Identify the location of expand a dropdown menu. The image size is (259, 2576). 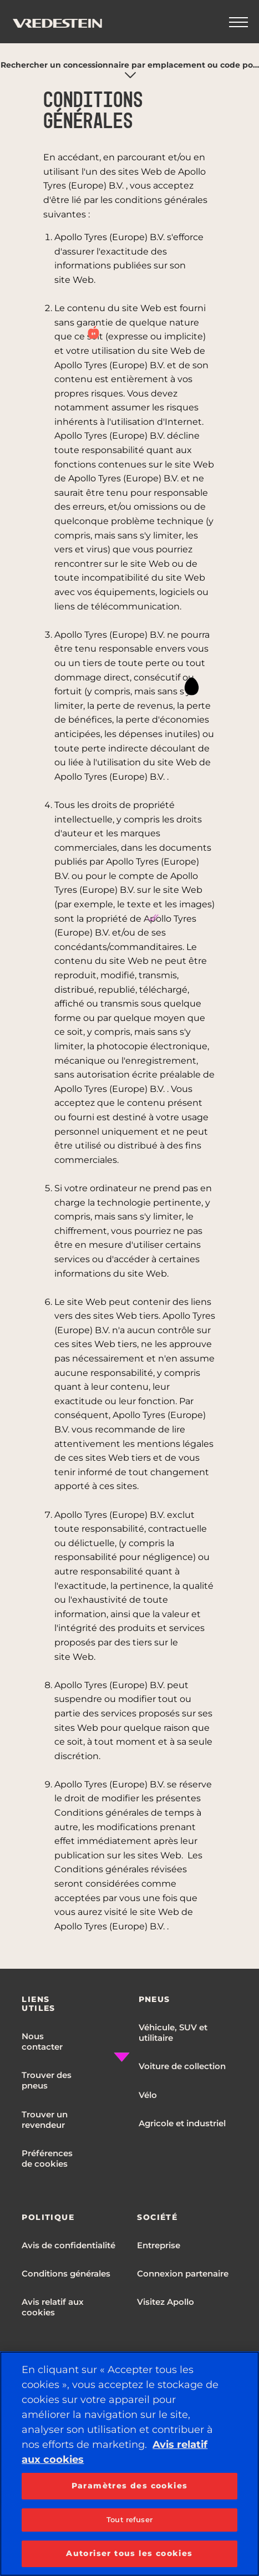
(121, 2057).